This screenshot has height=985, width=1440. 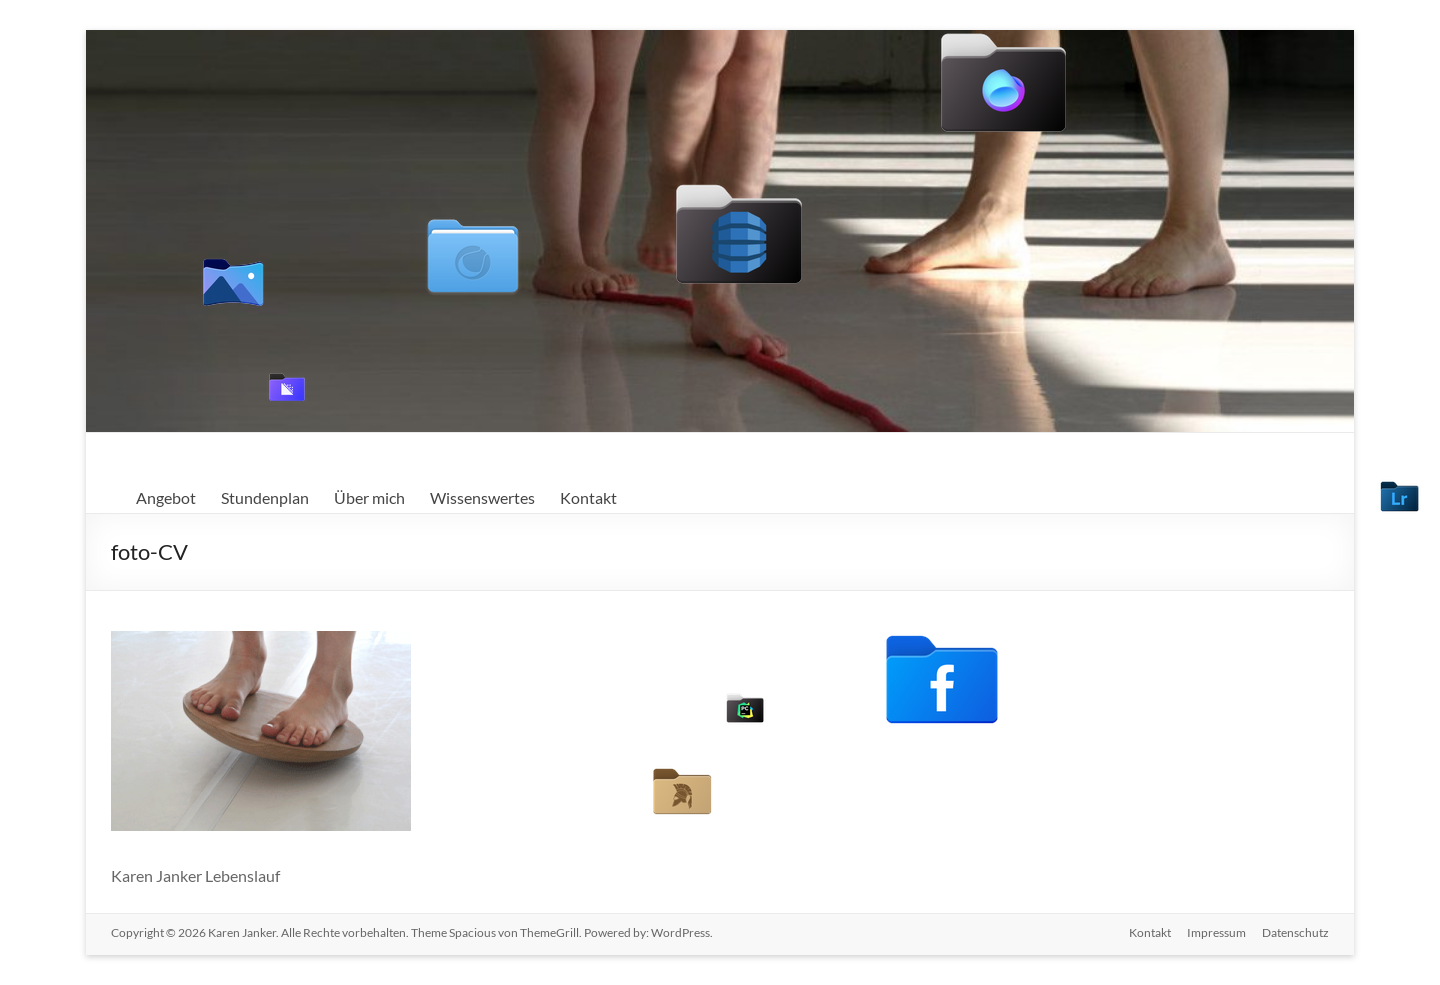 I want to click on open folder containing Adobe Media Encoder files, so click(x=287, y=388).